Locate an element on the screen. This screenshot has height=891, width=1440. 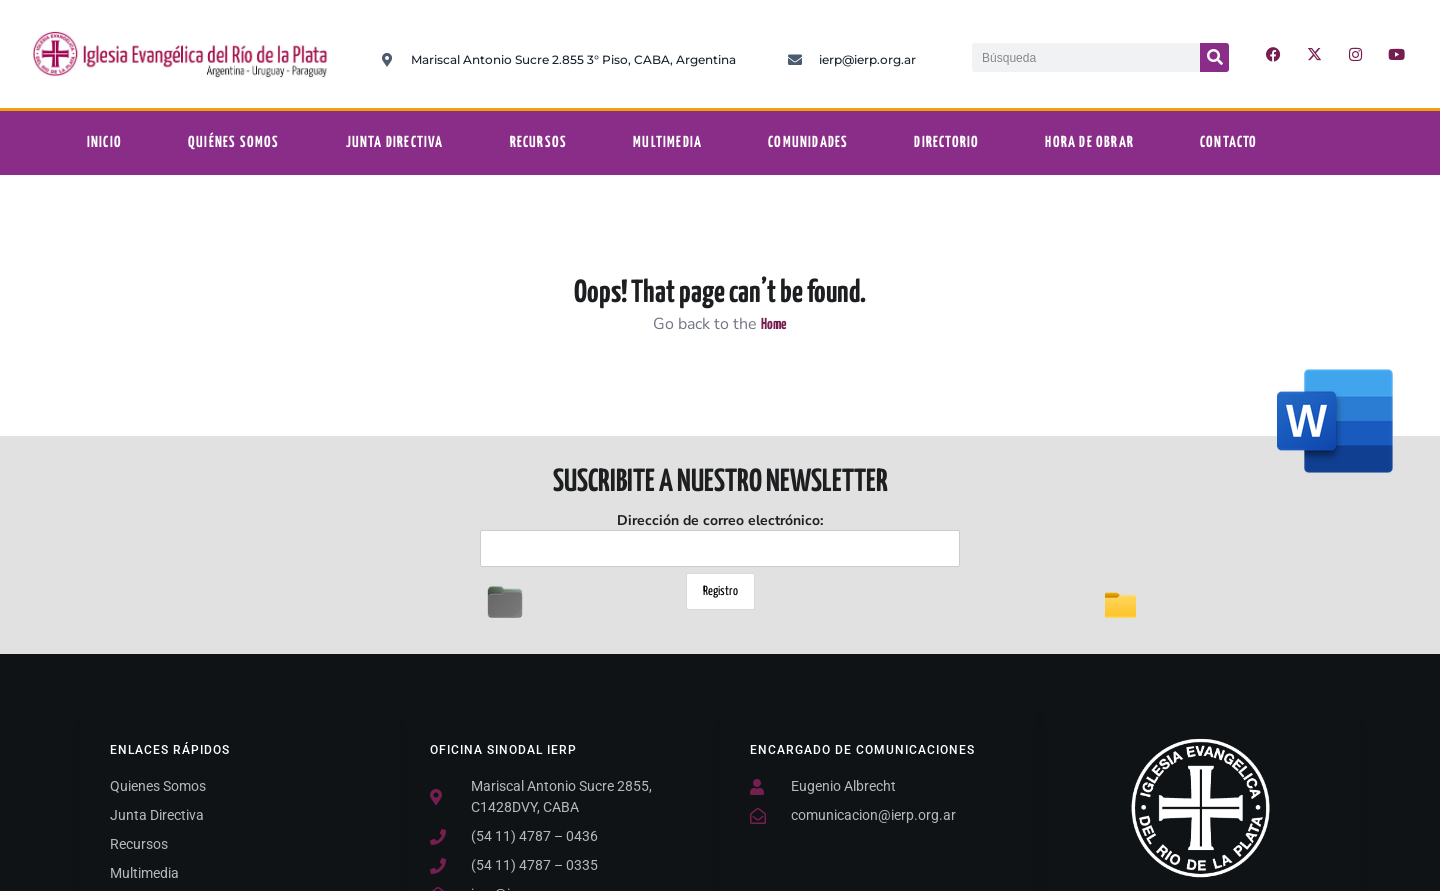
open folder to view contents is located at coordinates (505, 602).